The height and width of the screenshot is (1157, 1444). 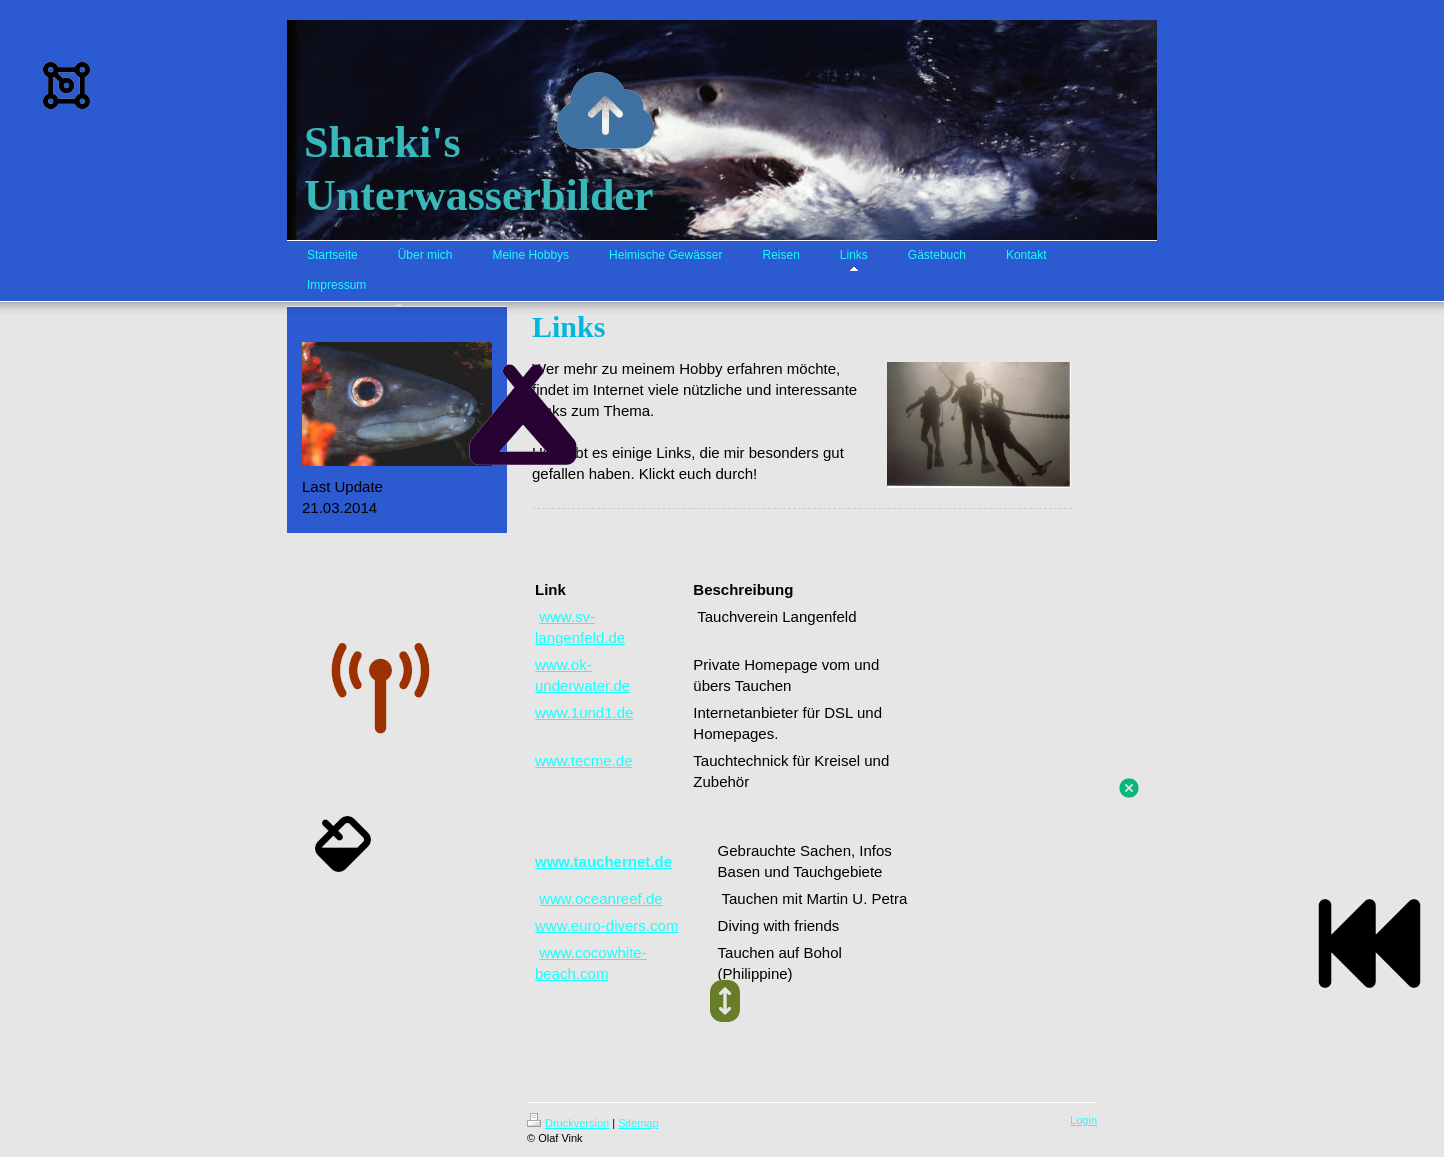 I want to click on skip to previous track, so click(x=1369, y=943).